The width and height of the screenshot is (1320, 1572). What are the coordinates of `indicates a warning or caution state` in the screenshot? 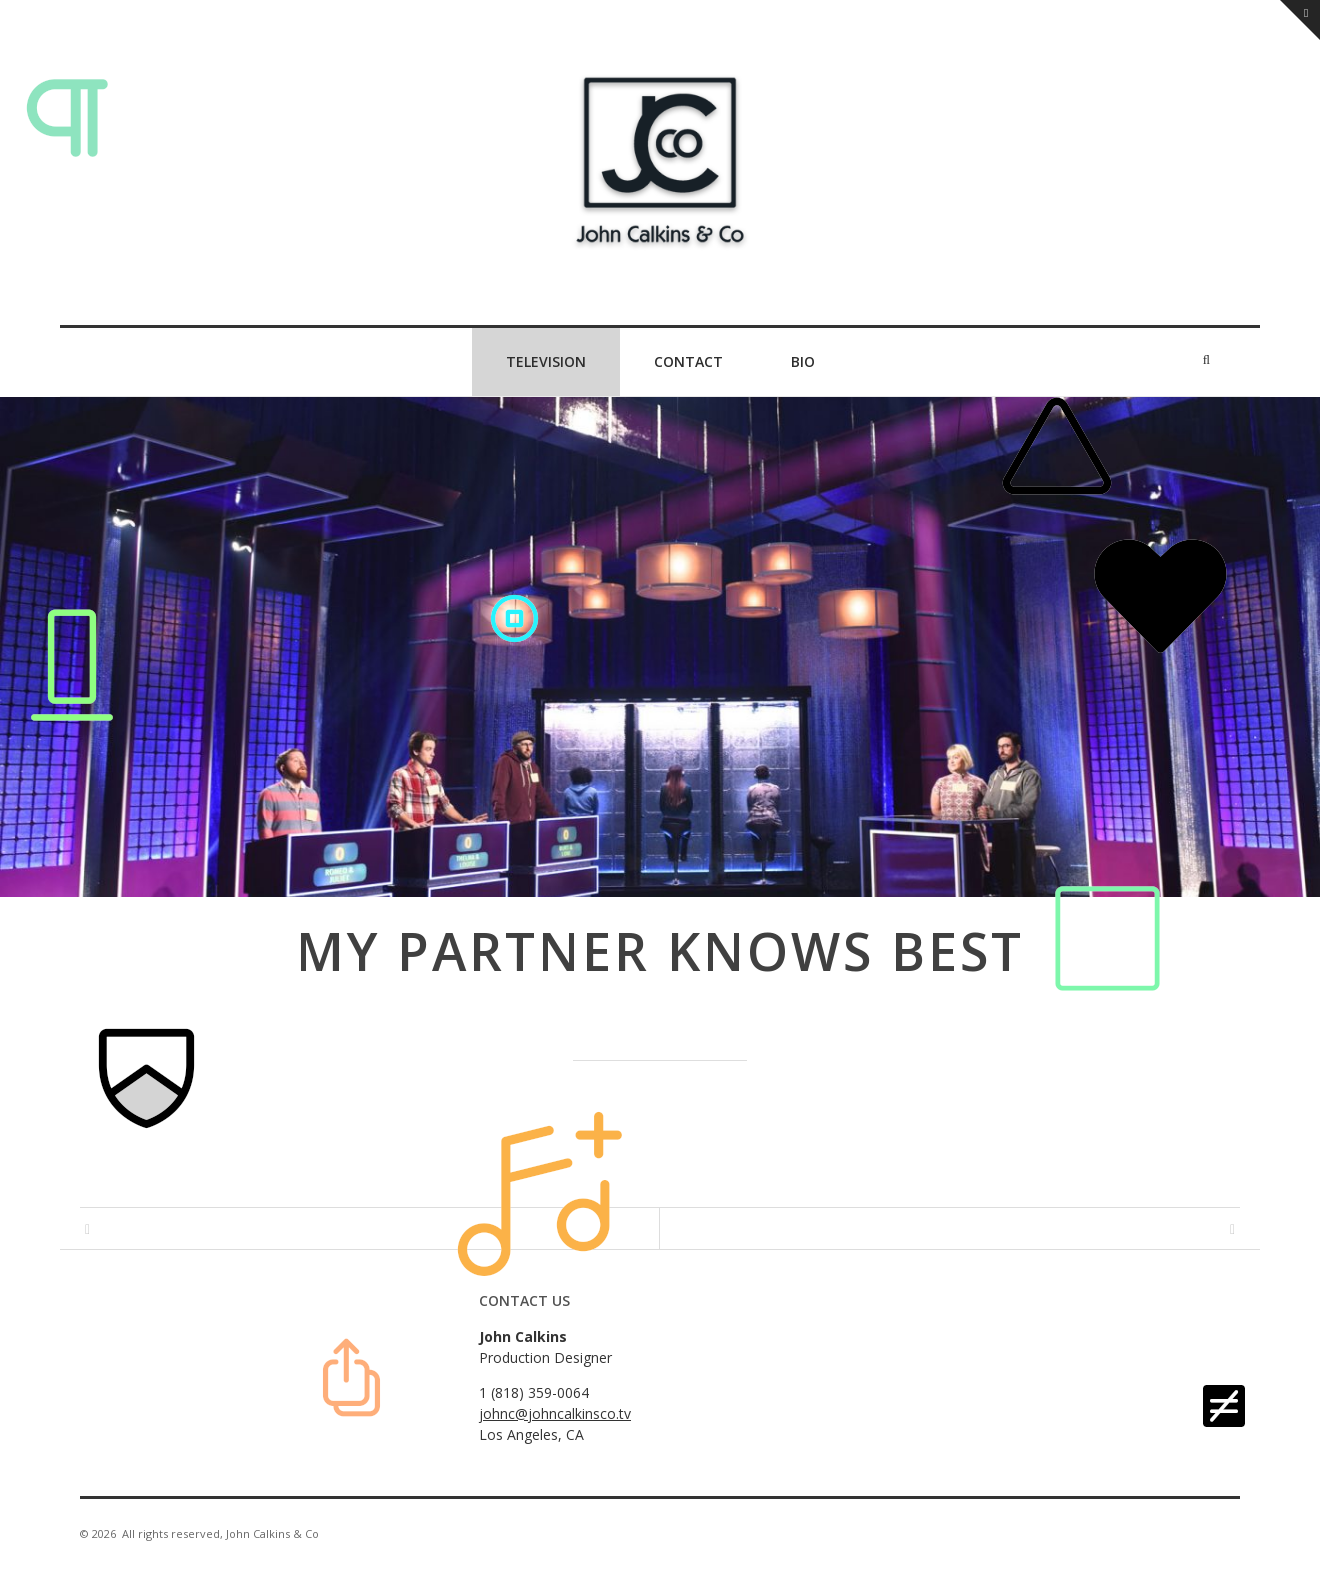 It's located at (1057, 448).